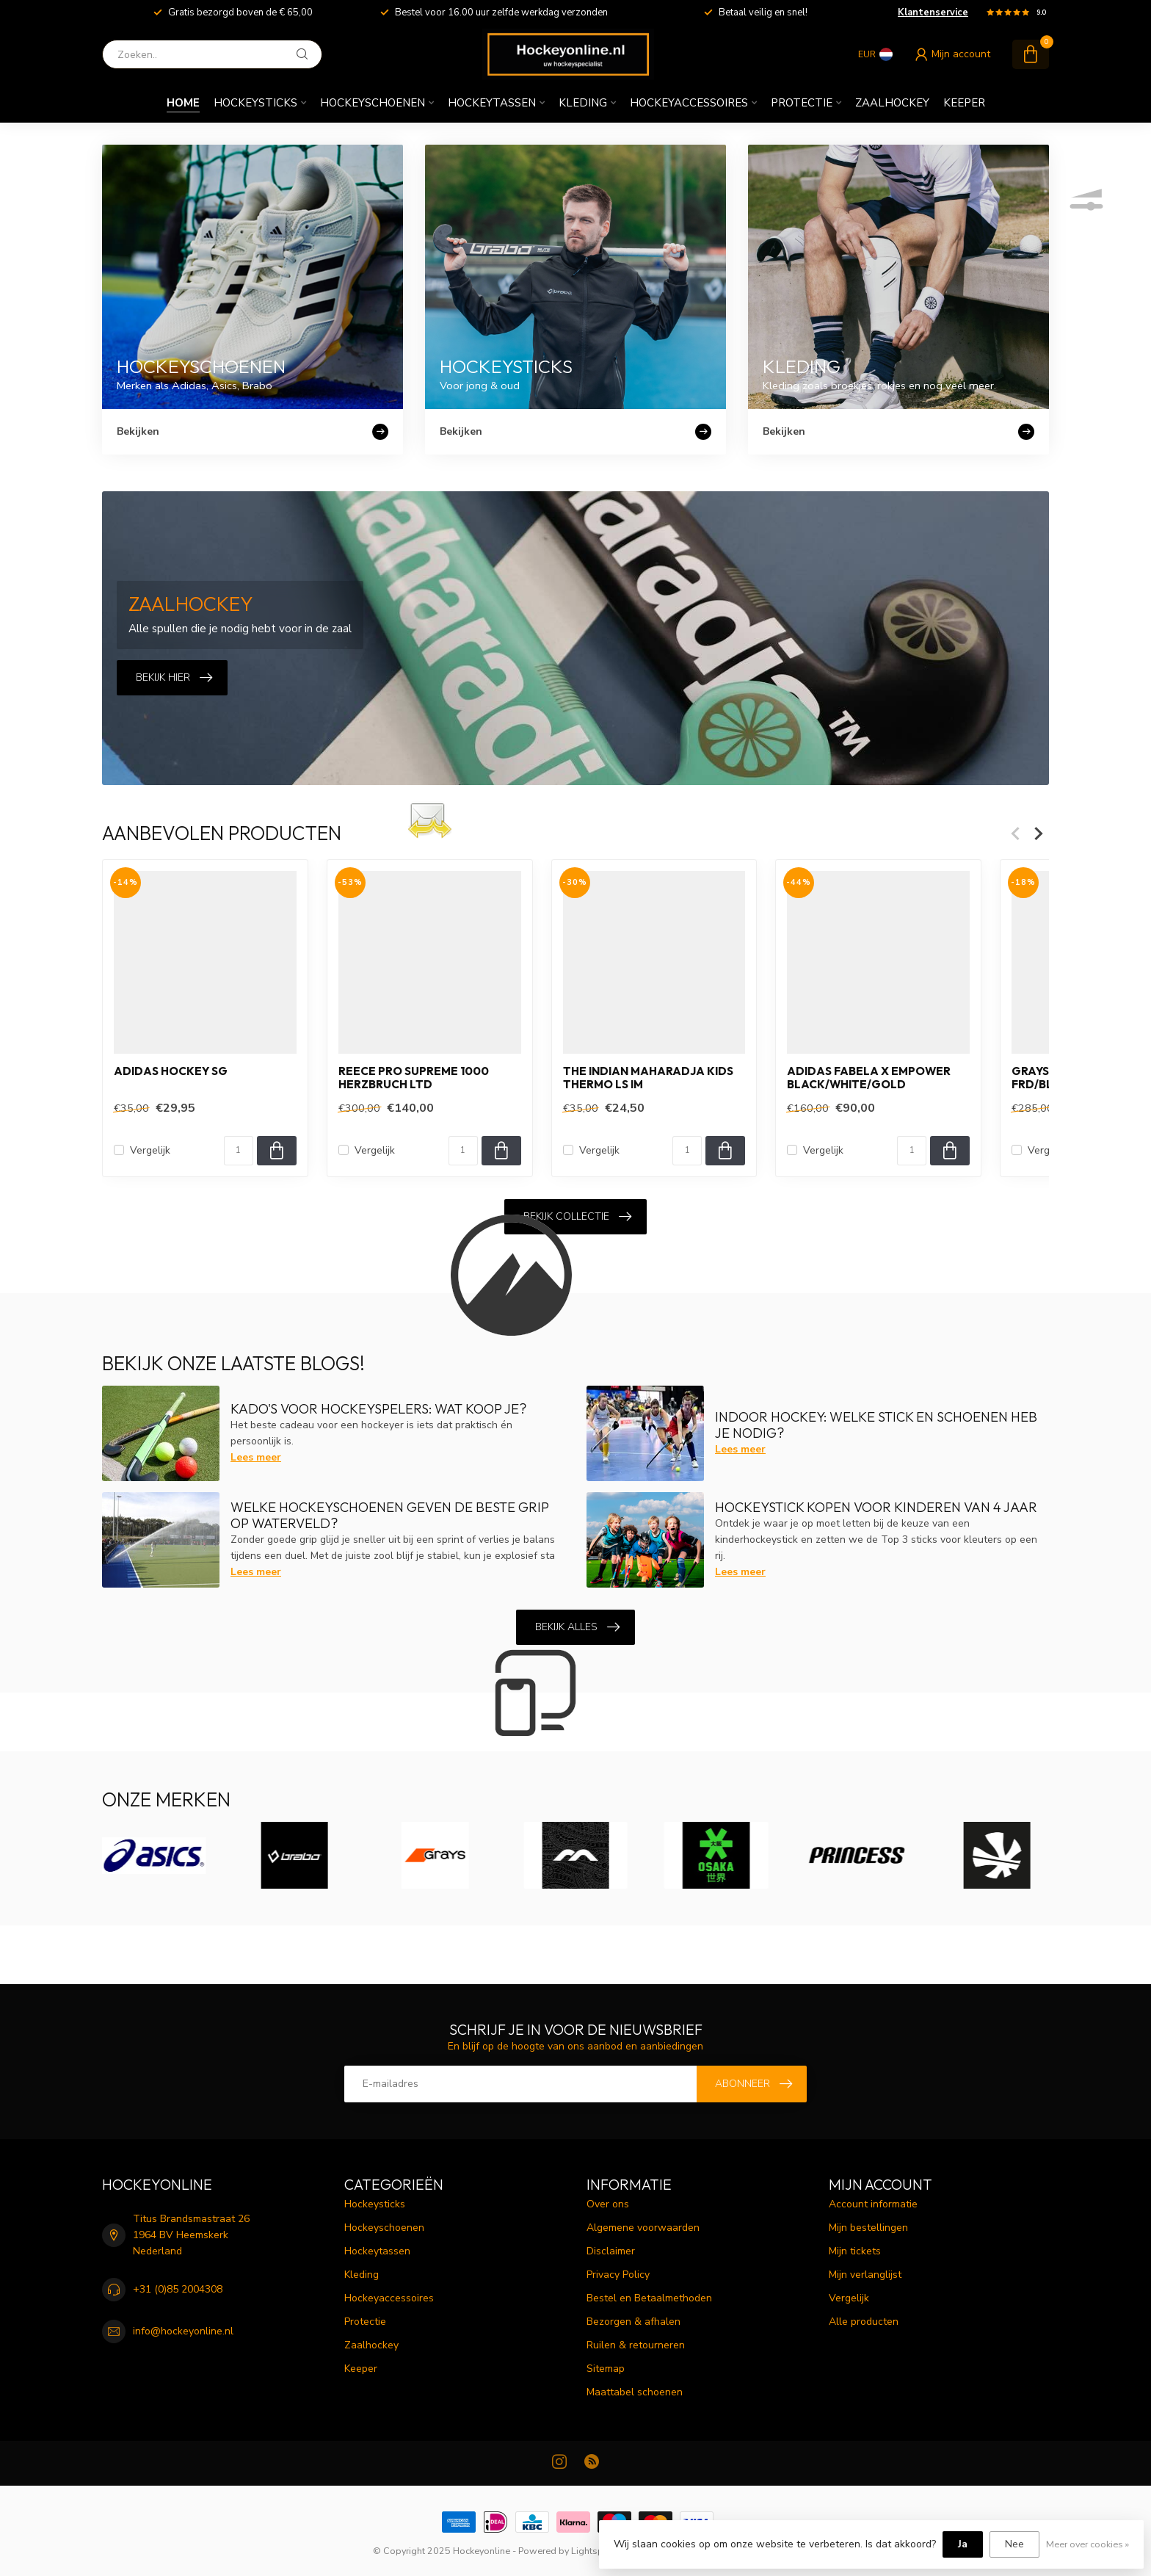 The width and height of the screenshot is (1151, 2576). Describe the element at coordinates (1086, 200) in the screenshot. I see `adjust audio or speaker volume` at that location.